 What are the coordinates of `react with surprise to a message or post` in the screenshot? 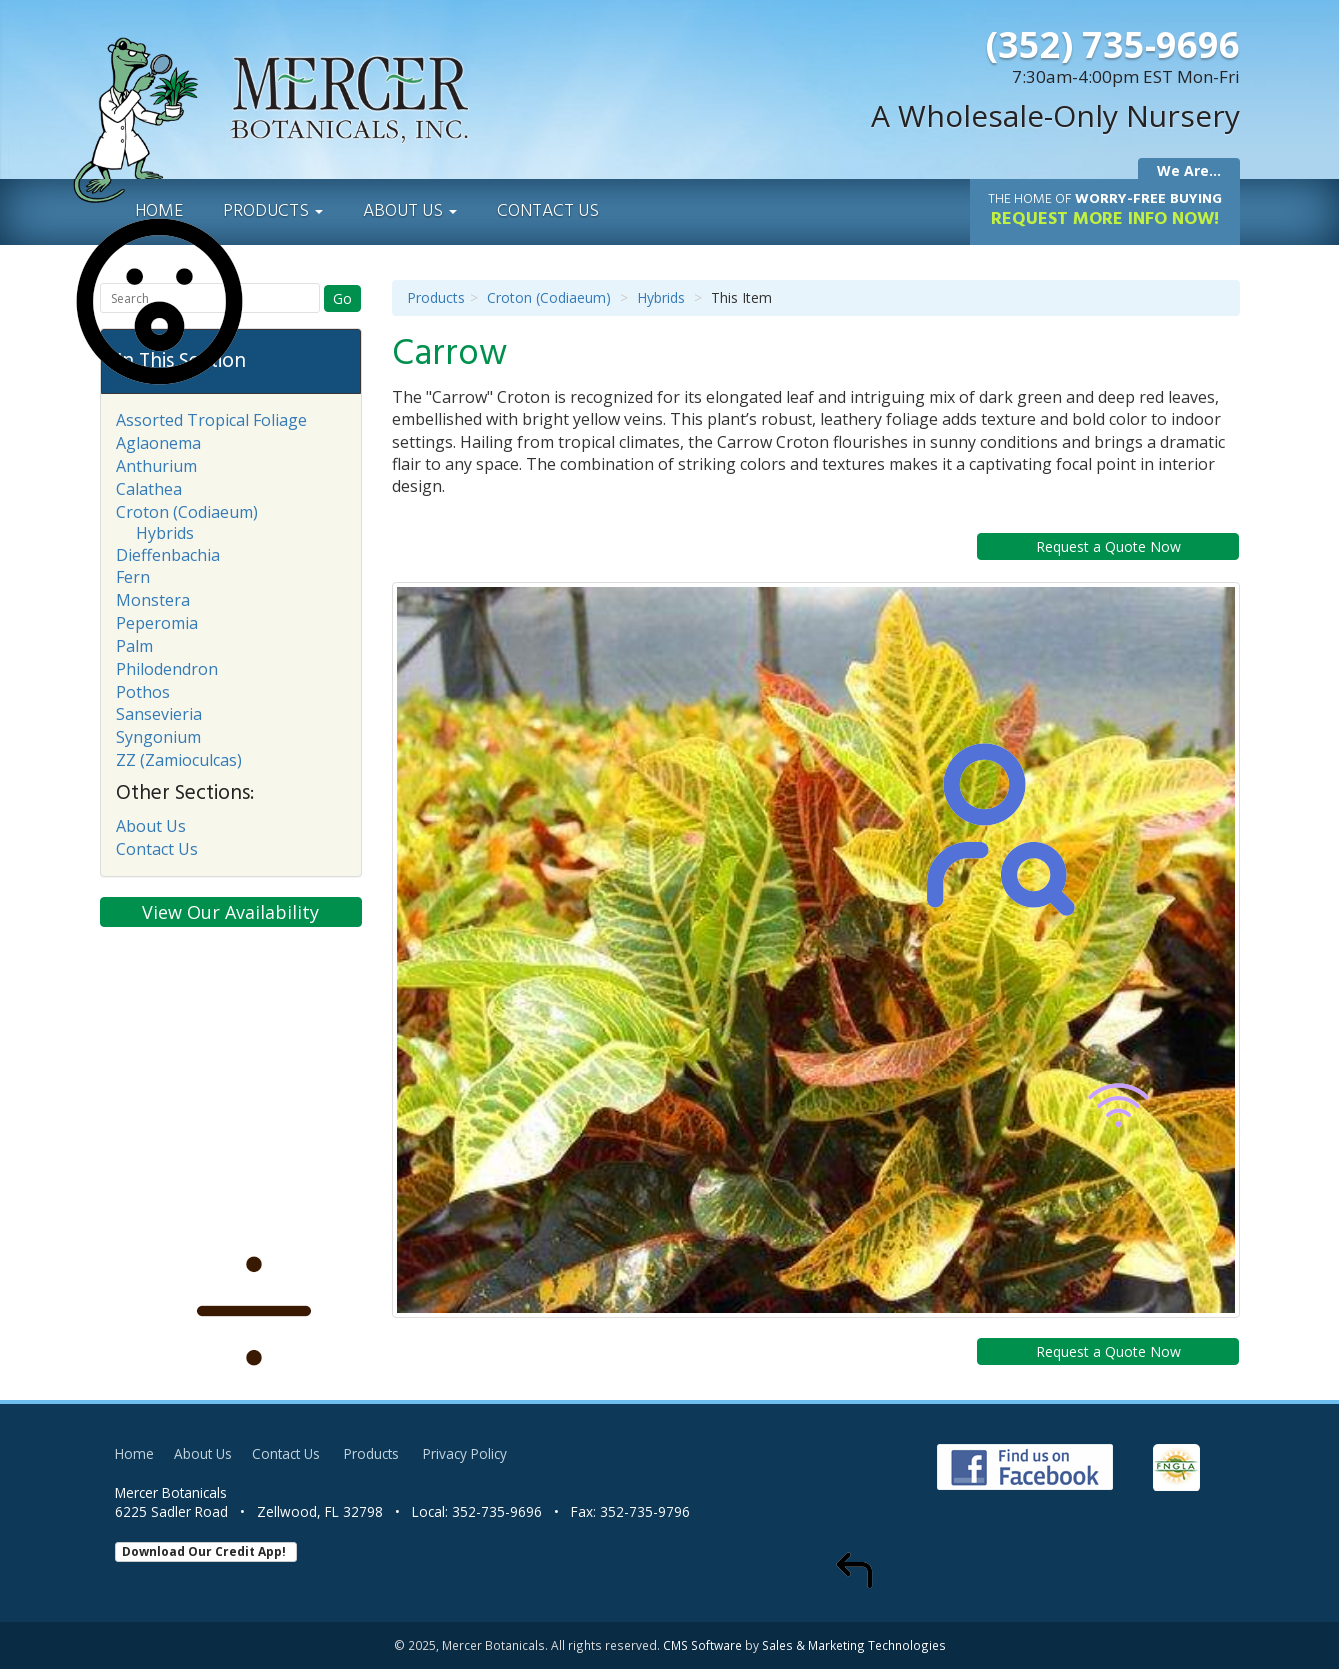 It's located at (159, 301).